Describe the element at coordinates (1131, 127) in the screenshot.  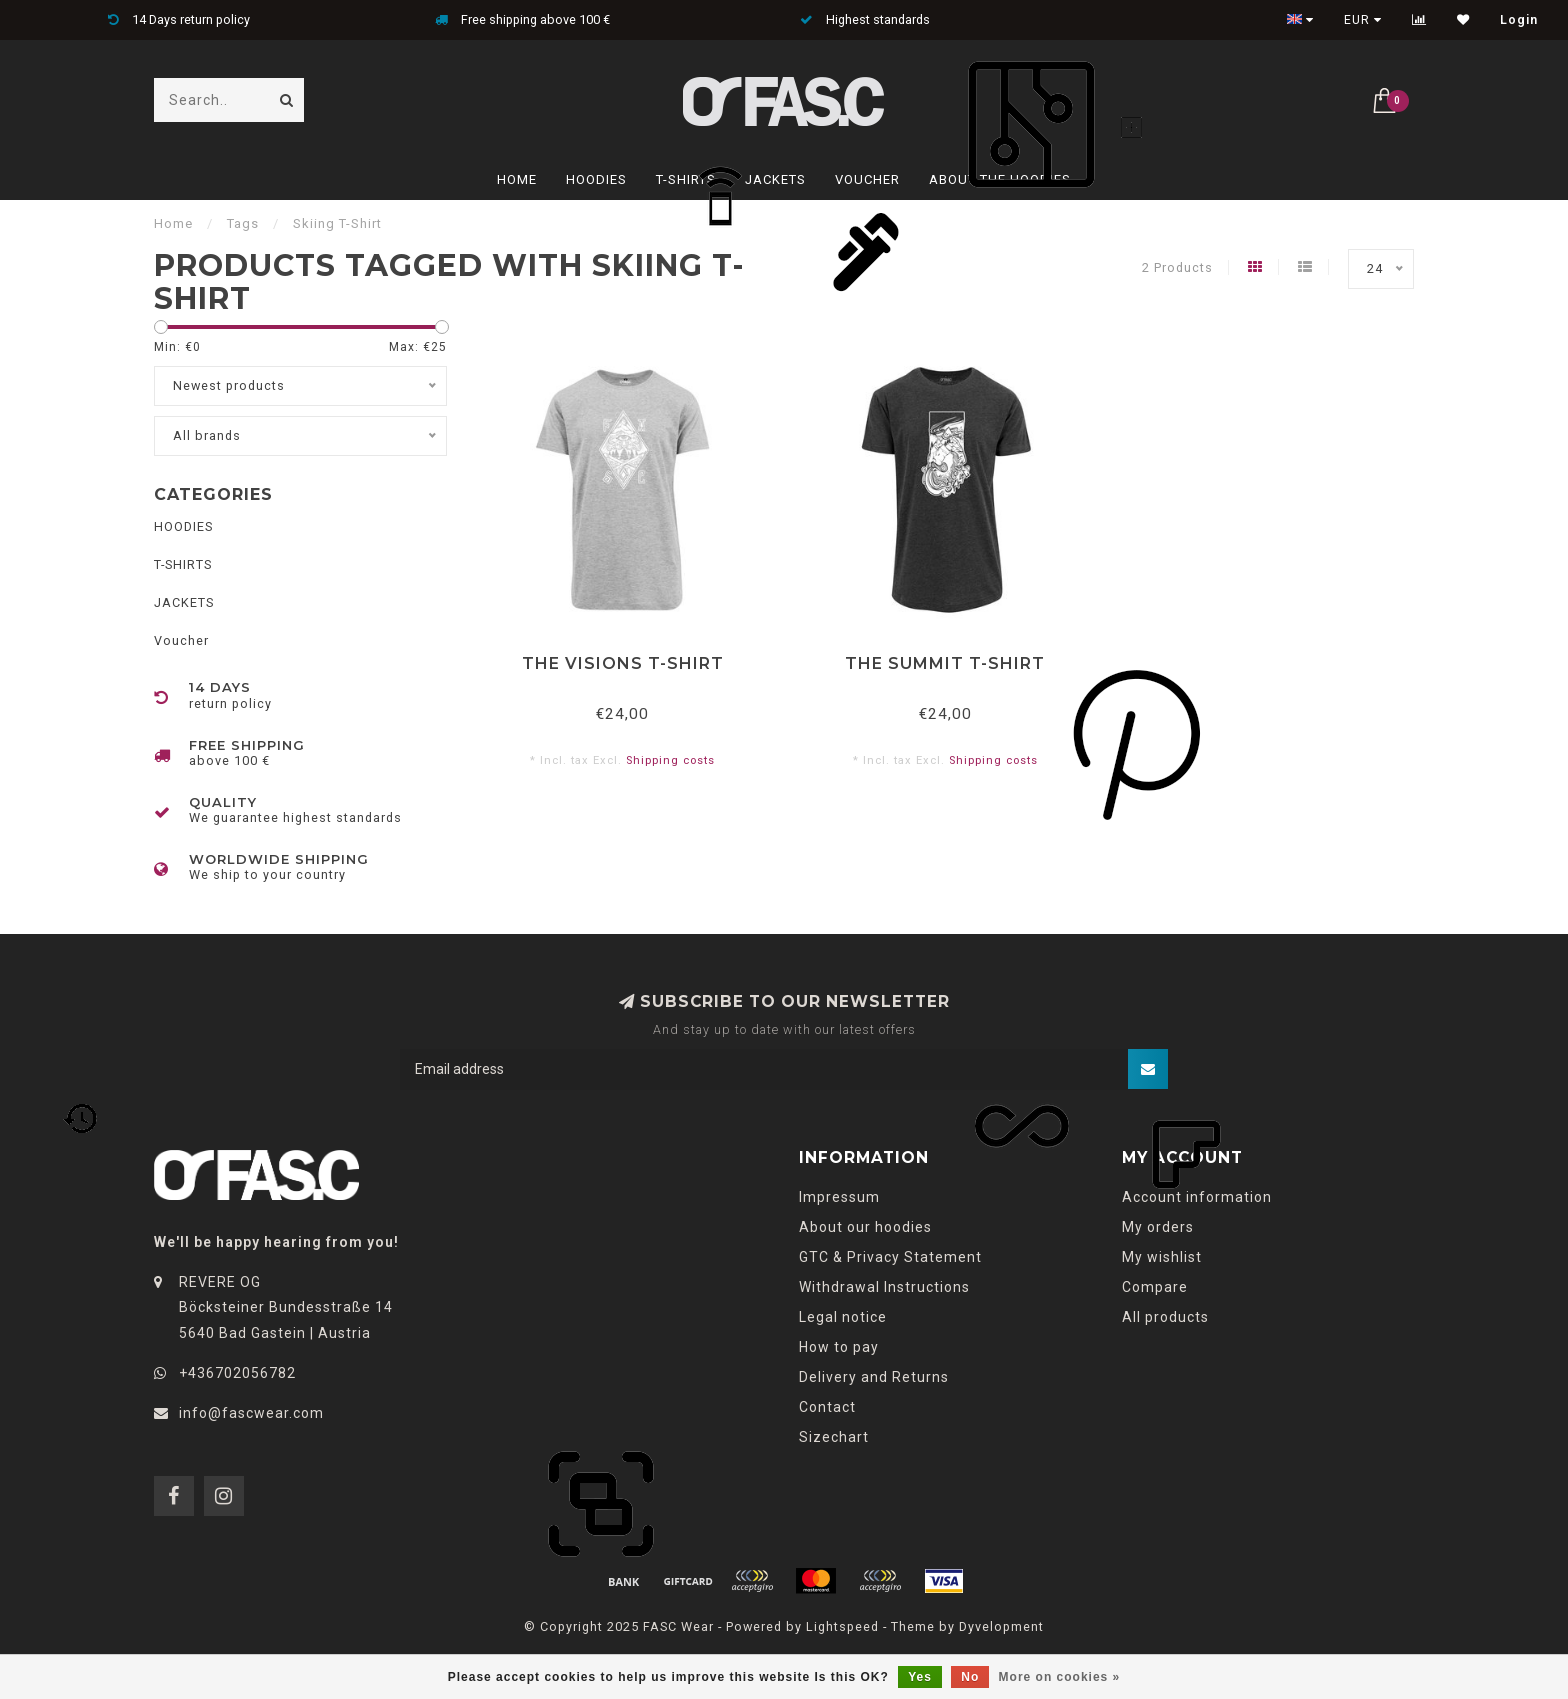
I see `add a new item or entry` at that location.